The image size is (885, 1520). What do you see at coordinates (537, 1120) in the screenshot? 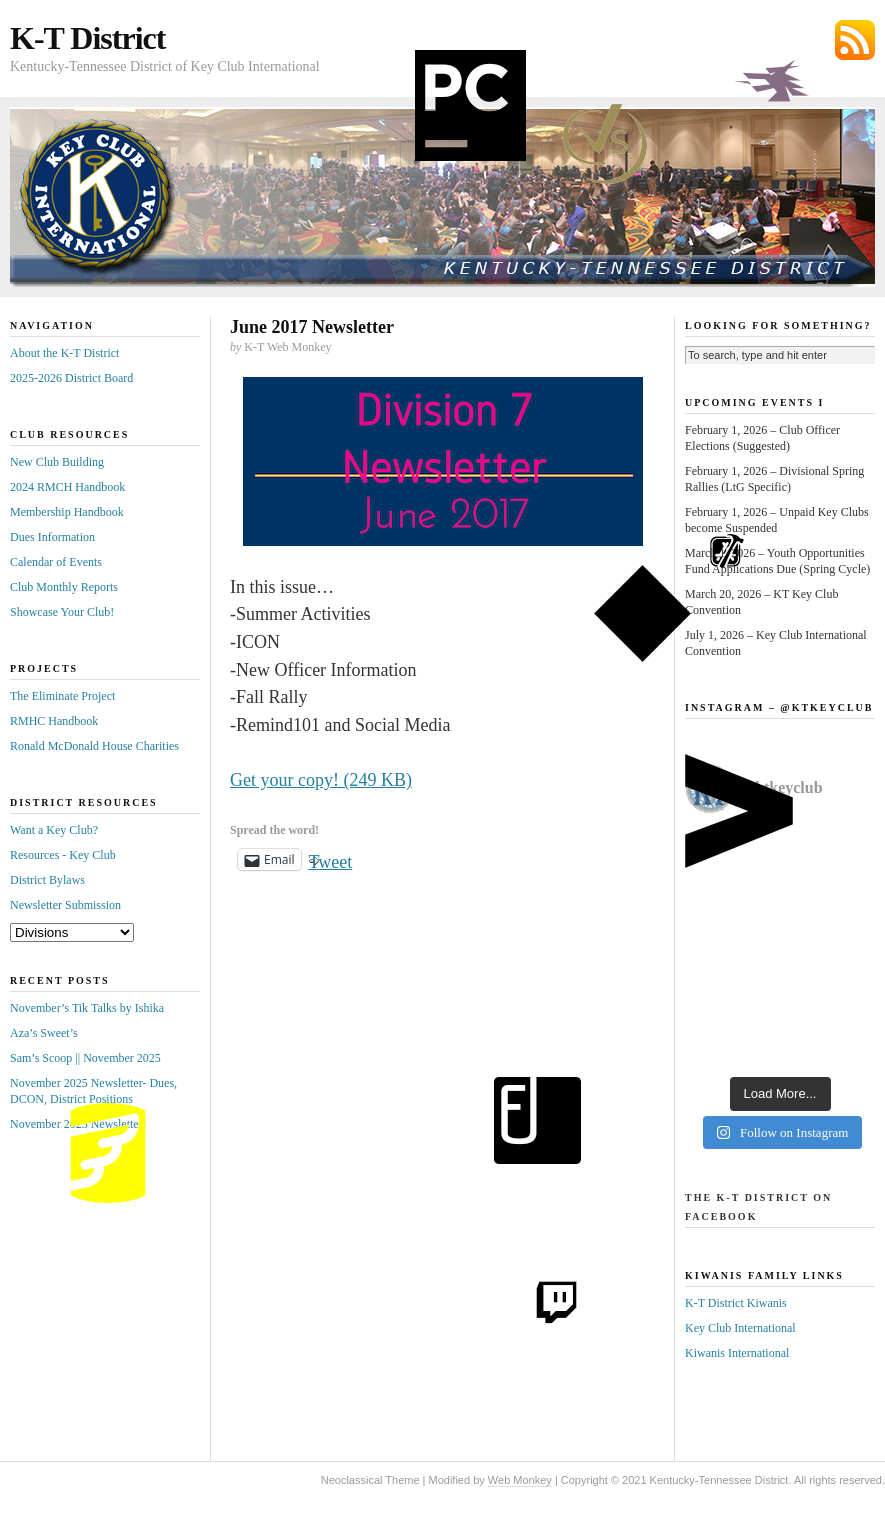
I see `open the Fyle expense management app` at bounding box center [537, 1120].